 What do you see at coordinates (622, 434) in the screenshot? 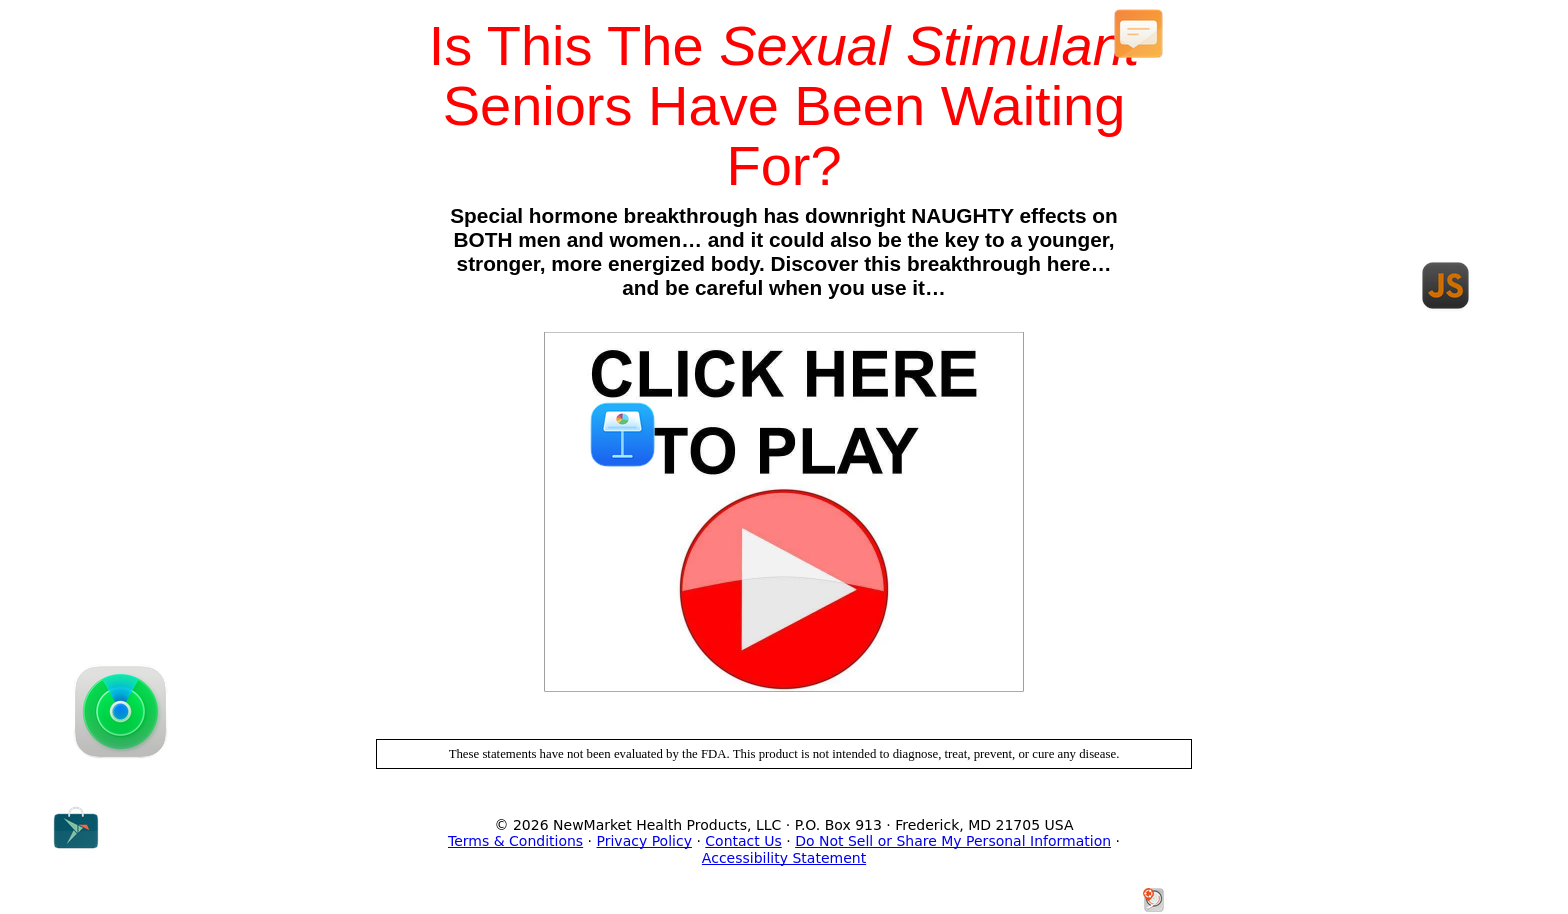
I see `open keynote to create or edit presentations` at bounding box center [622, 434].